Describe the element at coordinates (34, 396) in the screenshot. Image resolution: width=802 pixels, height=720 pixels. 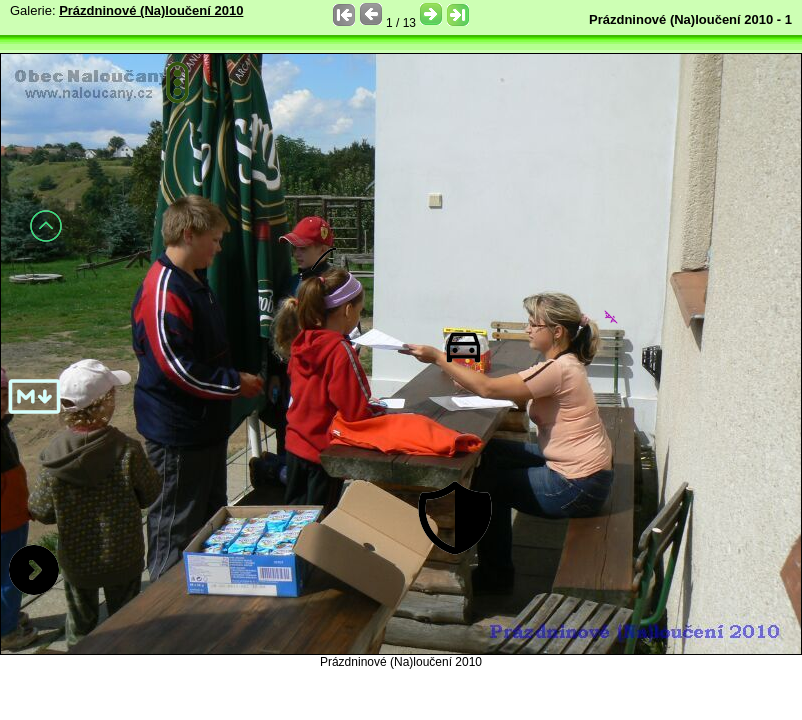
I see `format text using markdown` at that location.